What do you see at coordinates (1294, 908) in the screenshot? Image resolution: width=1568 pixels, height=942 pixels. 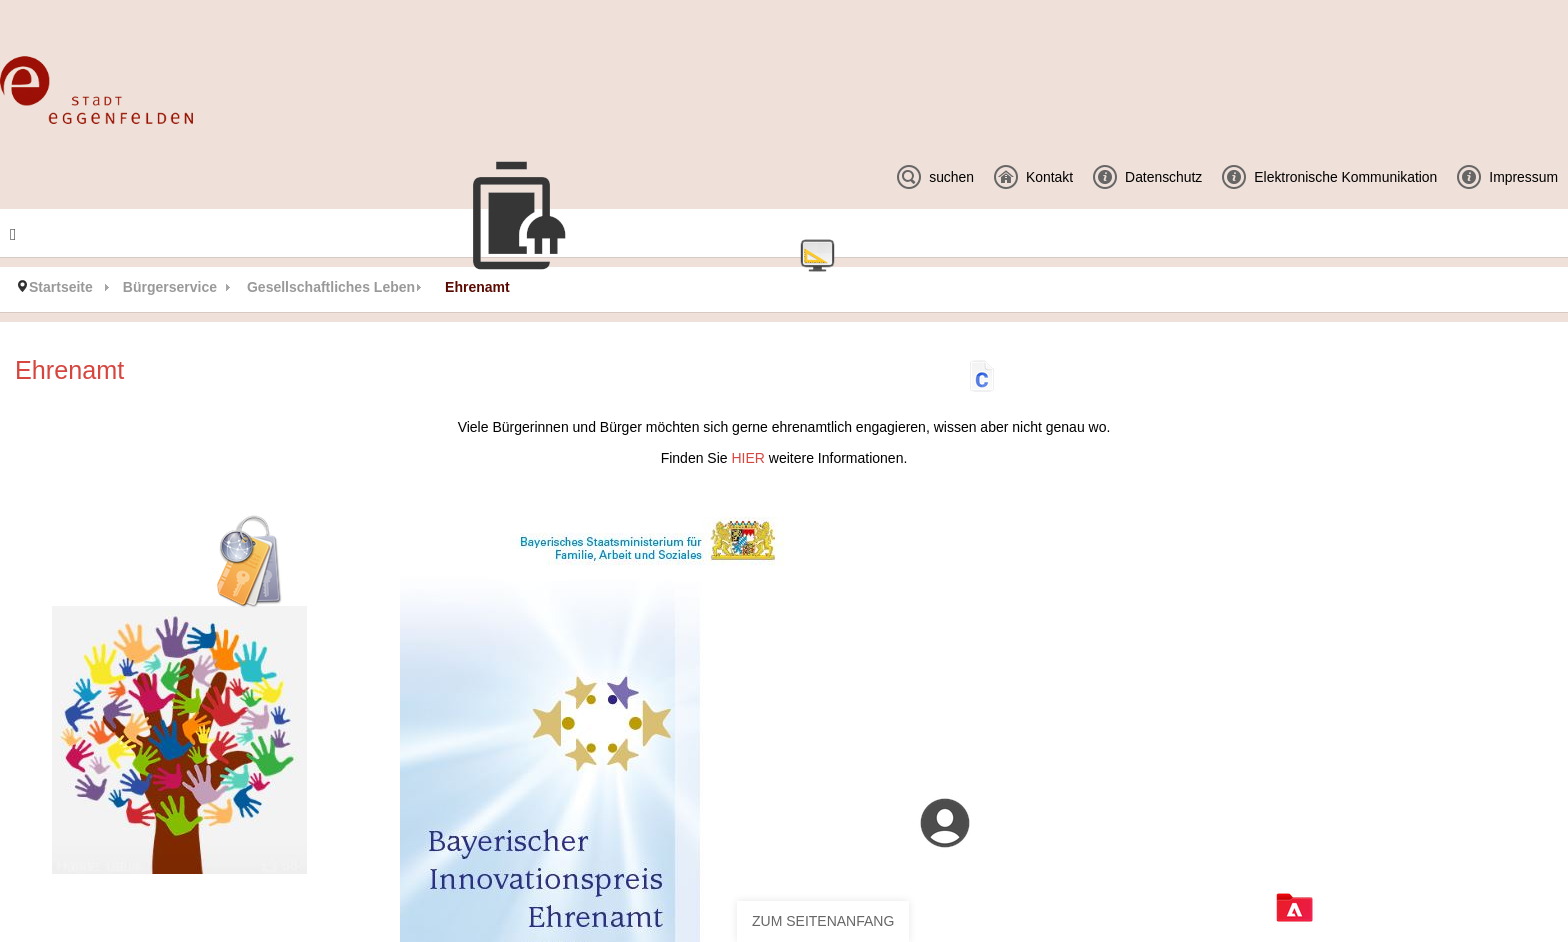 I see `open adobe application files folder` at bounding box center [1294, 908].